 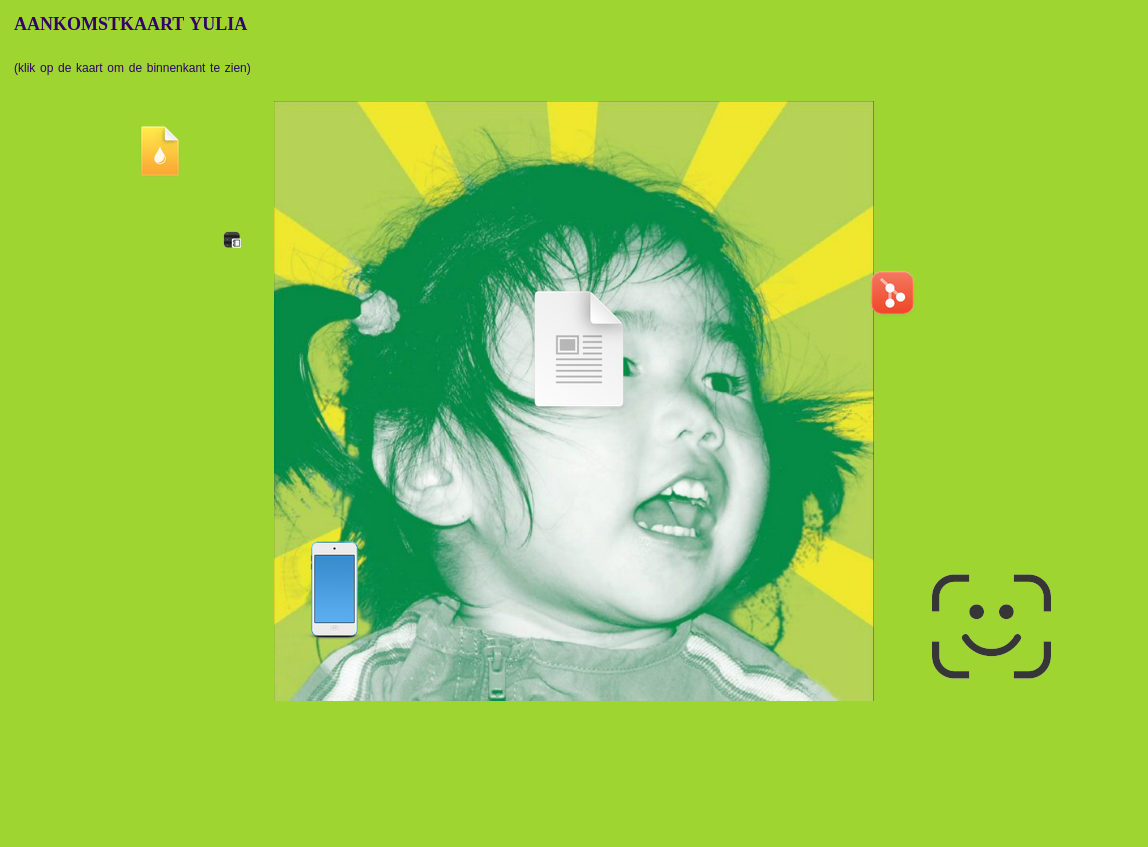 I want to click on a generic document or text file, so click(x=579, y=351).